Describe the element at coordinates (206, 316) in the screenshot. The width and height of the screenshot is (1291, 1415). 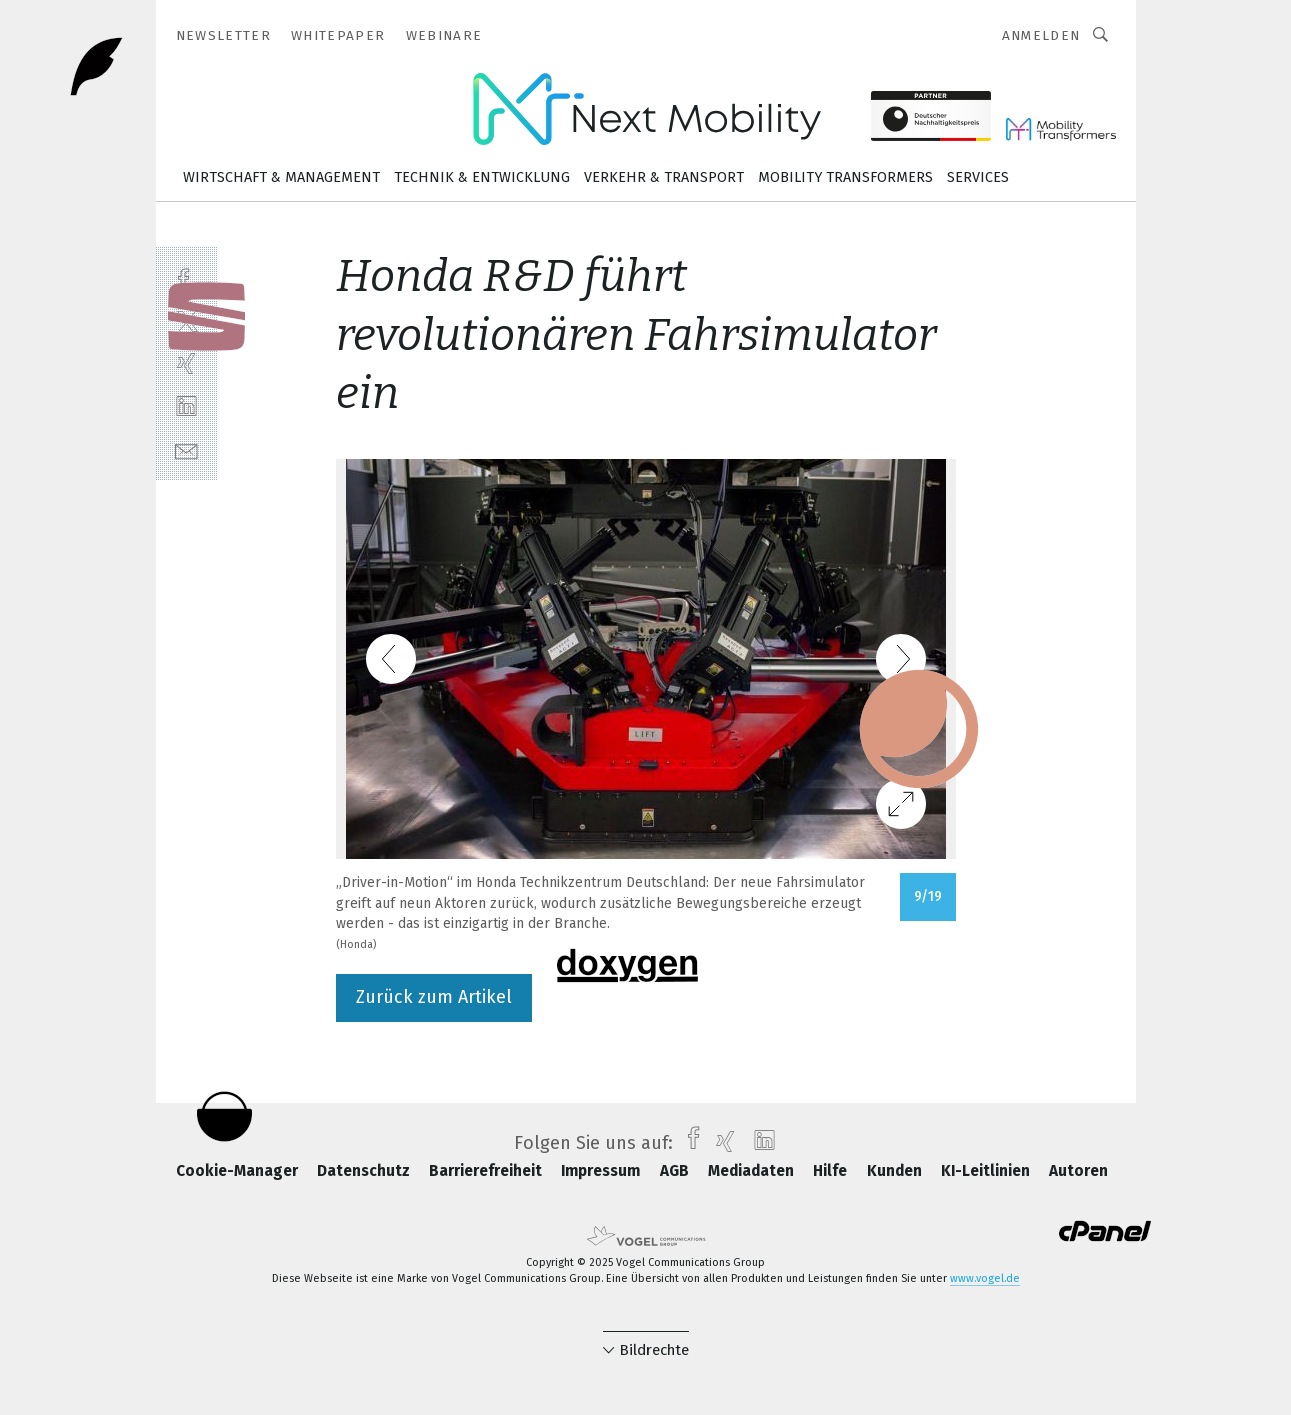
I see `SEAT car brand logo` at that location.